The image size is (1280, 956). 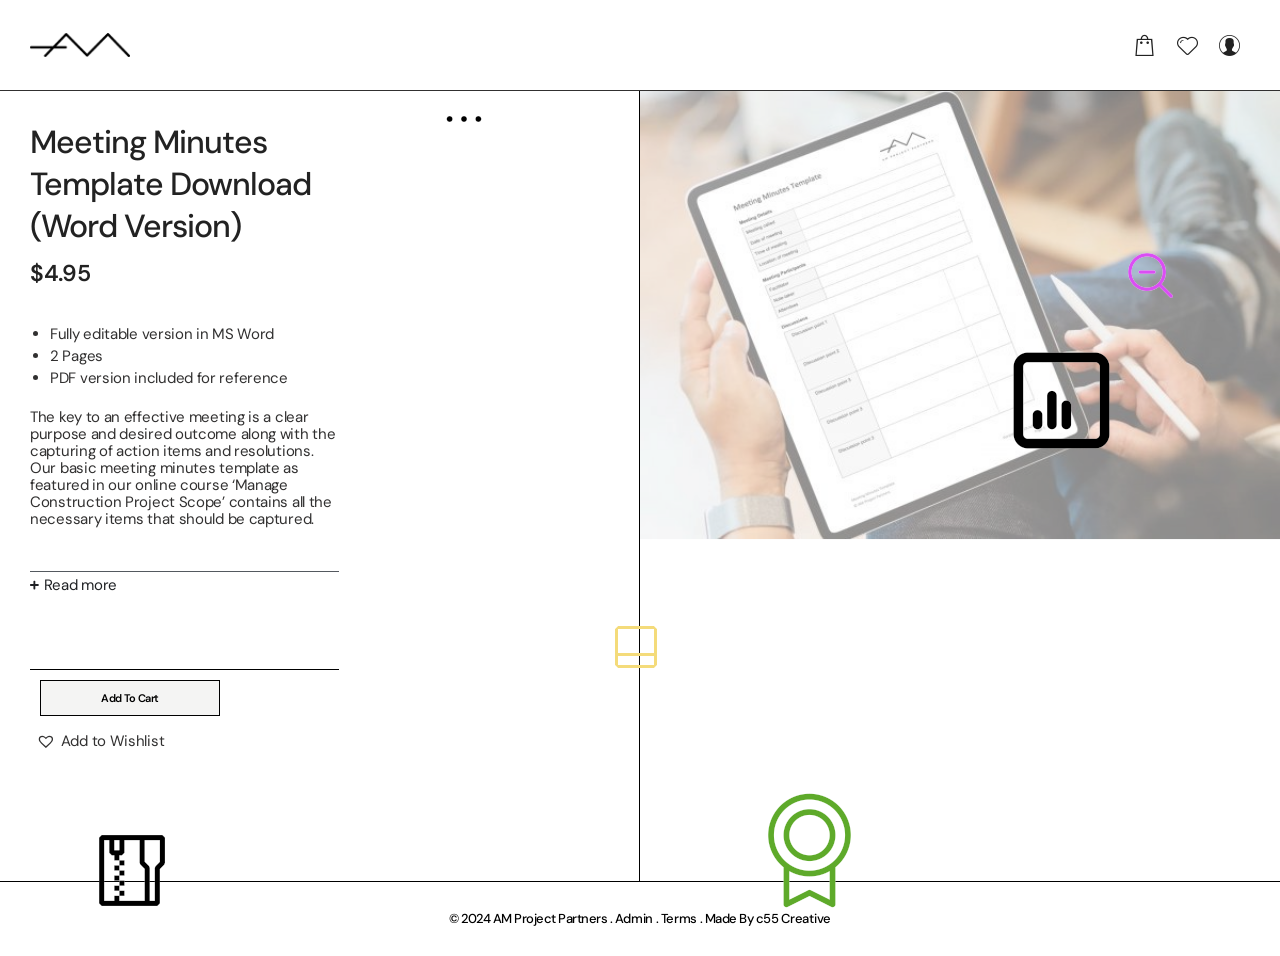 What do you see at coordinates (129, 870) in the screenshot?
I see `indicates a compressed or zipped file` at bounding box center [129, 870].